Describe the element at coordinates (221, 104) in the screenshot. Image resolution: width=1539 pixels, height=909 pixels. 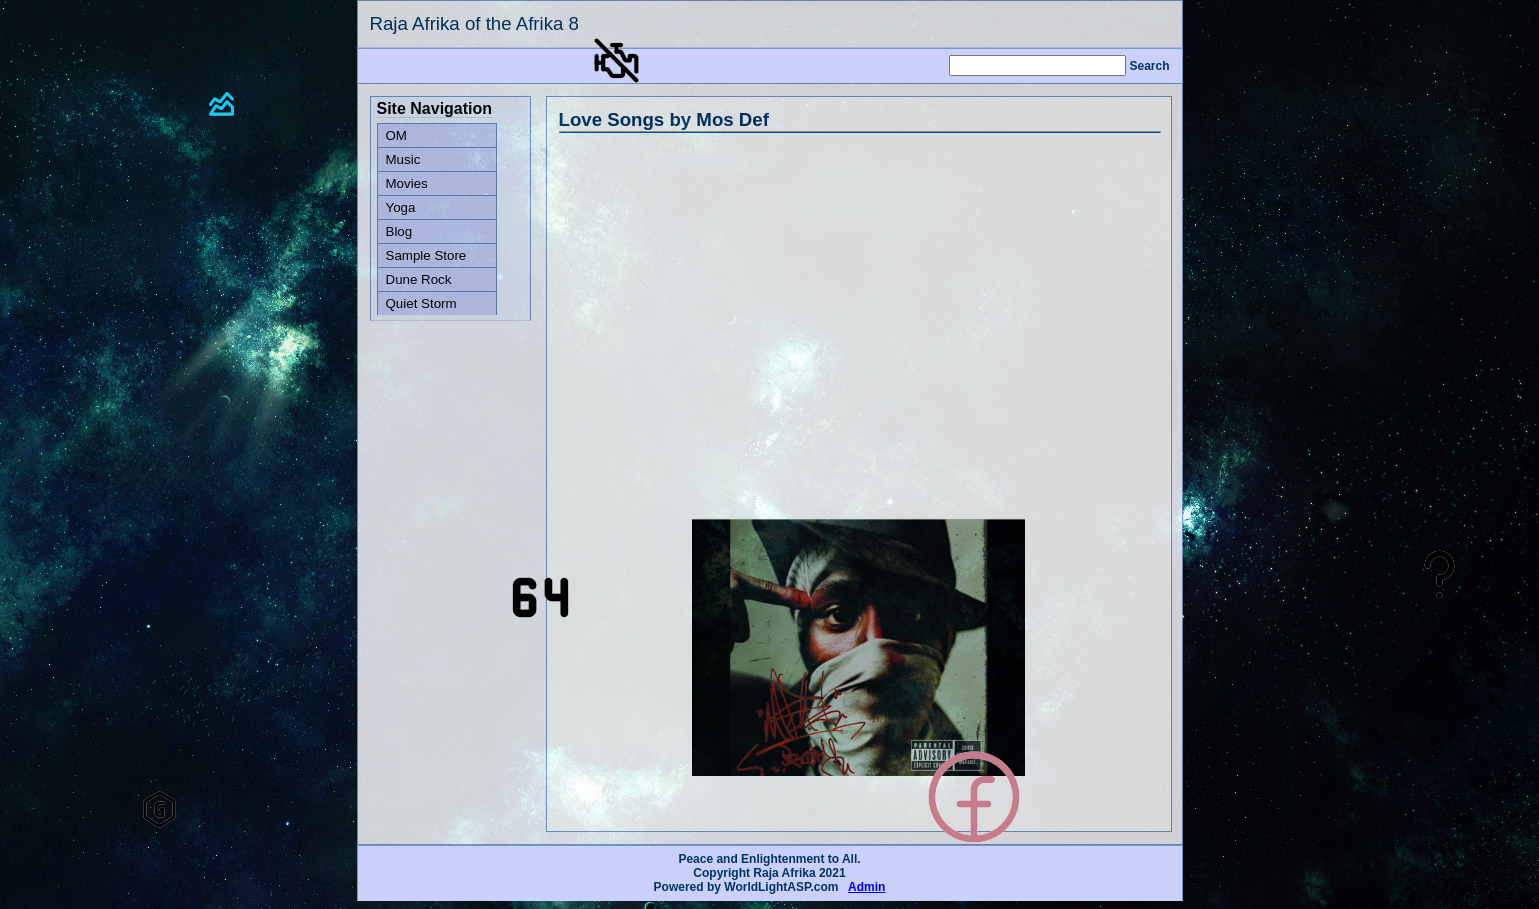
I see `view area chart with trend line overlay` at that location.